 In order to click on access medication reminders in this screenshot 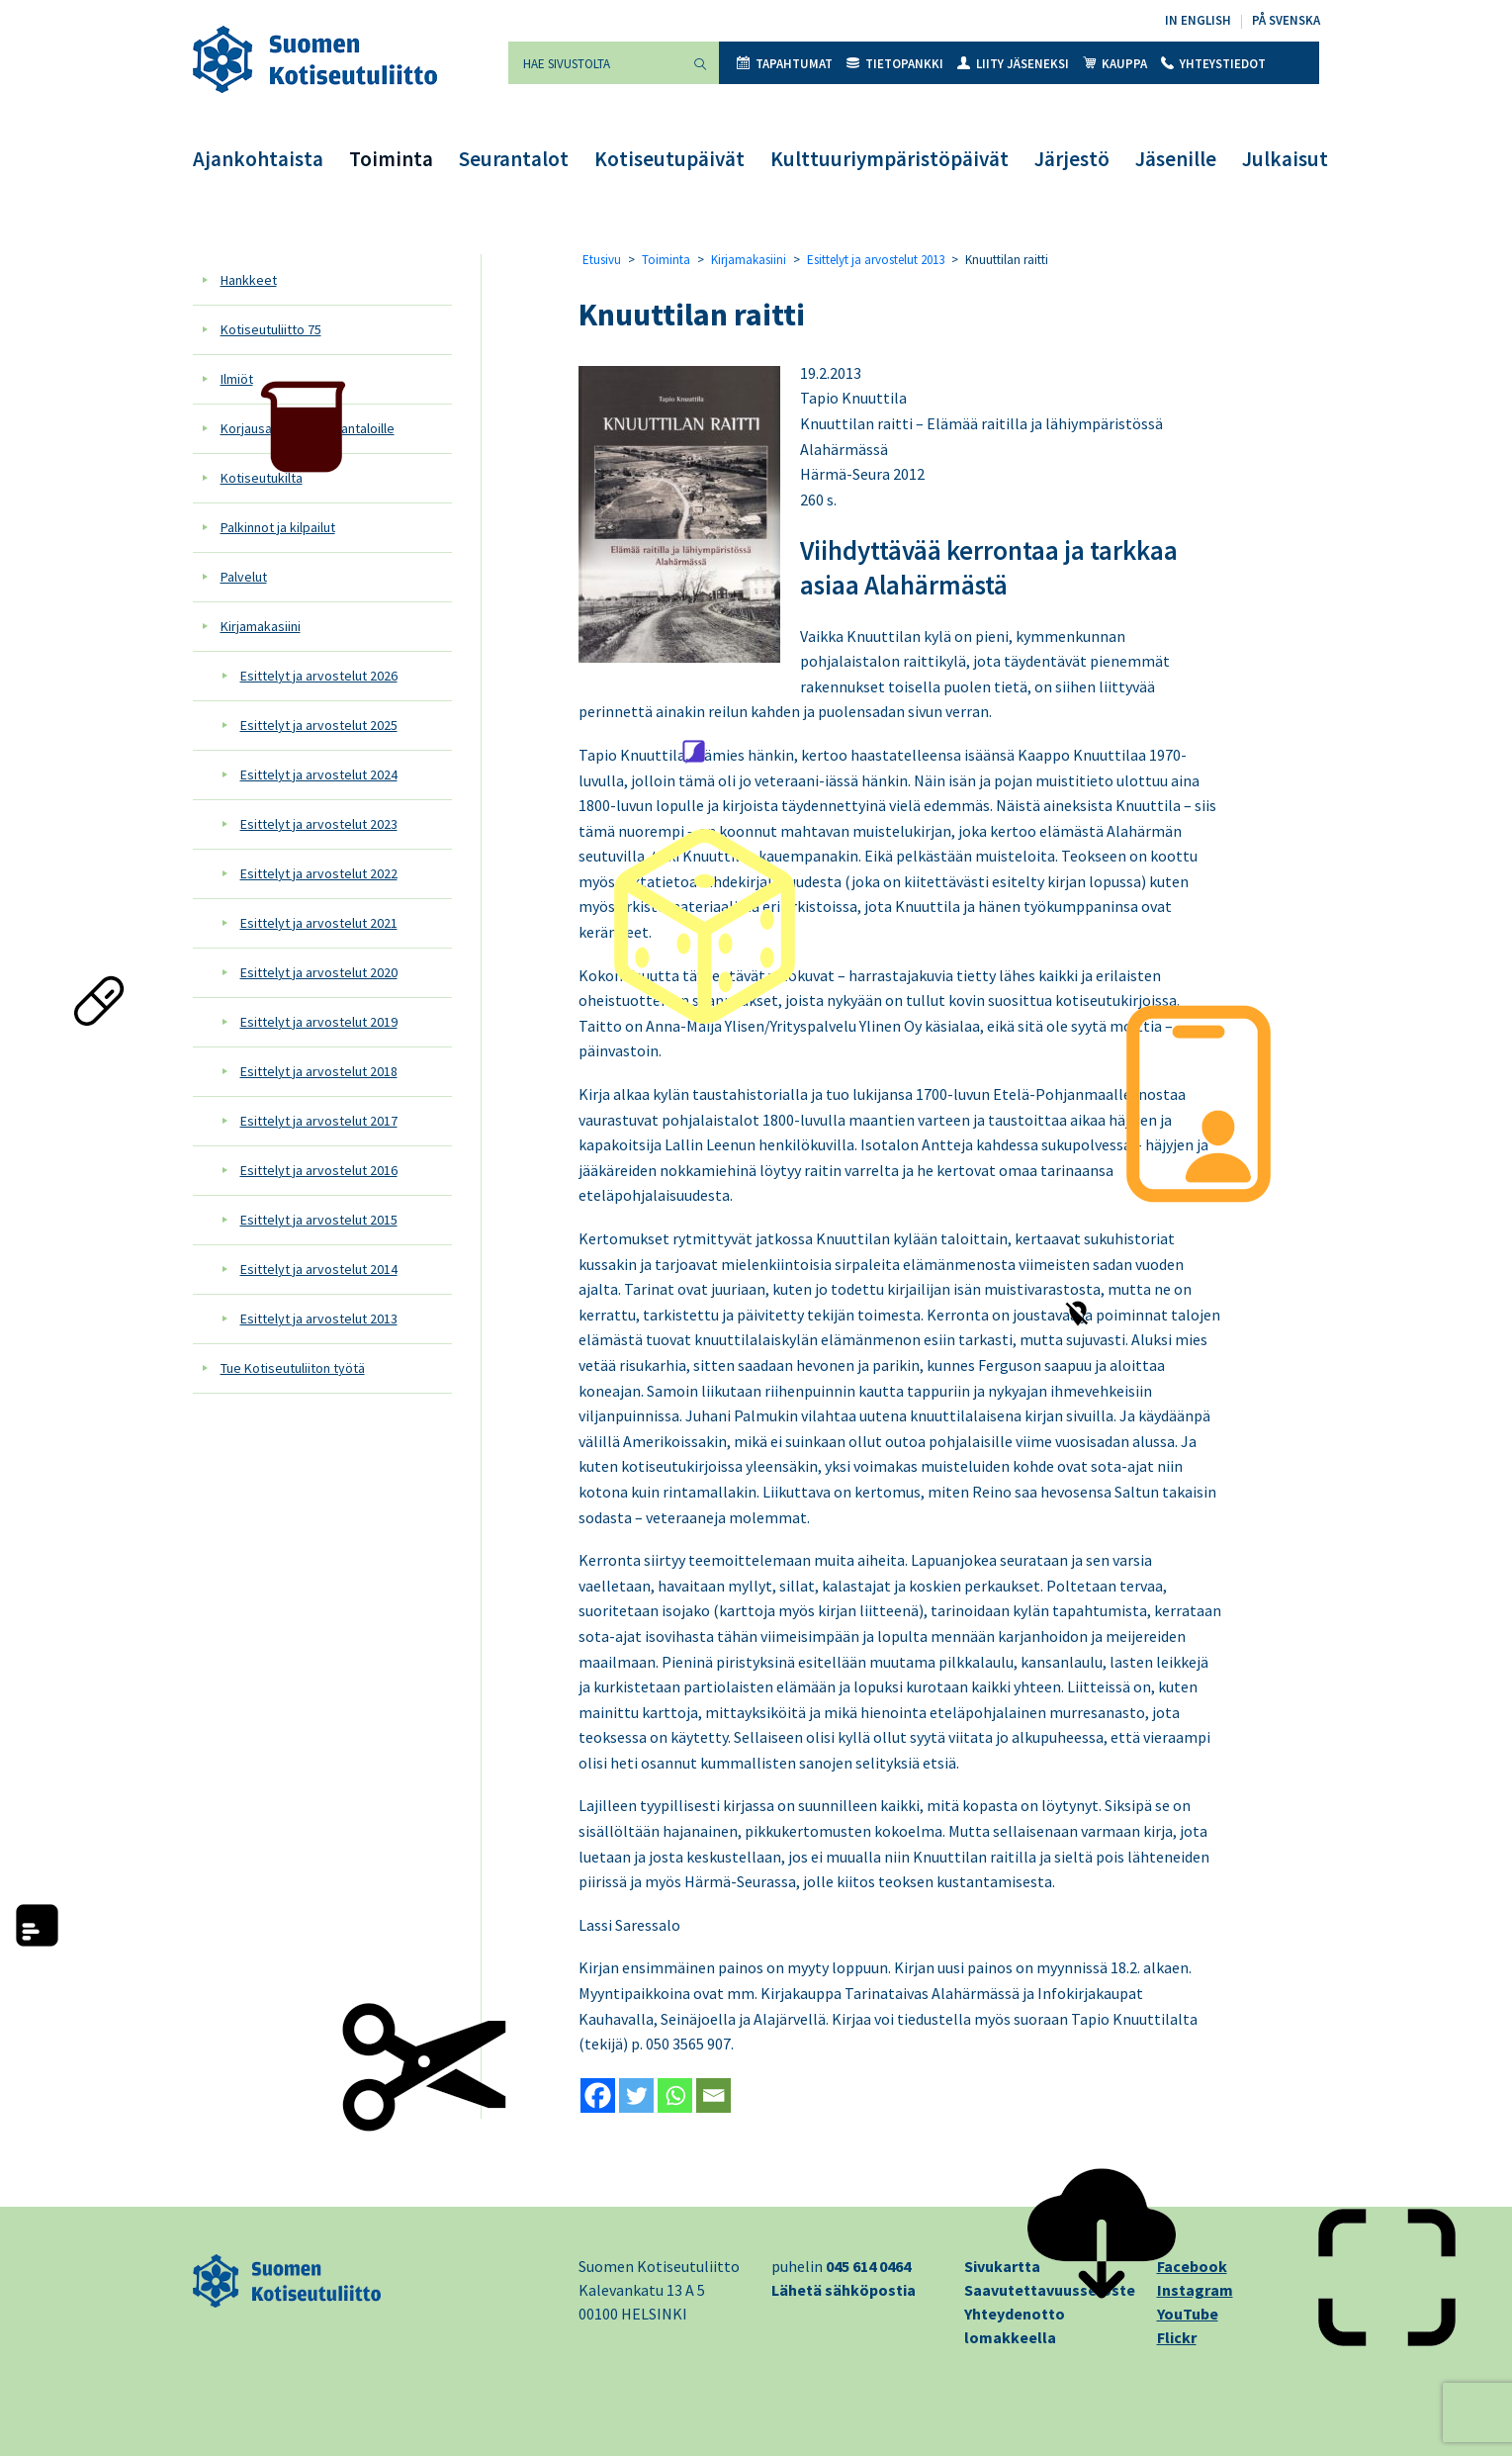, I will do `click(99, 1001)`.